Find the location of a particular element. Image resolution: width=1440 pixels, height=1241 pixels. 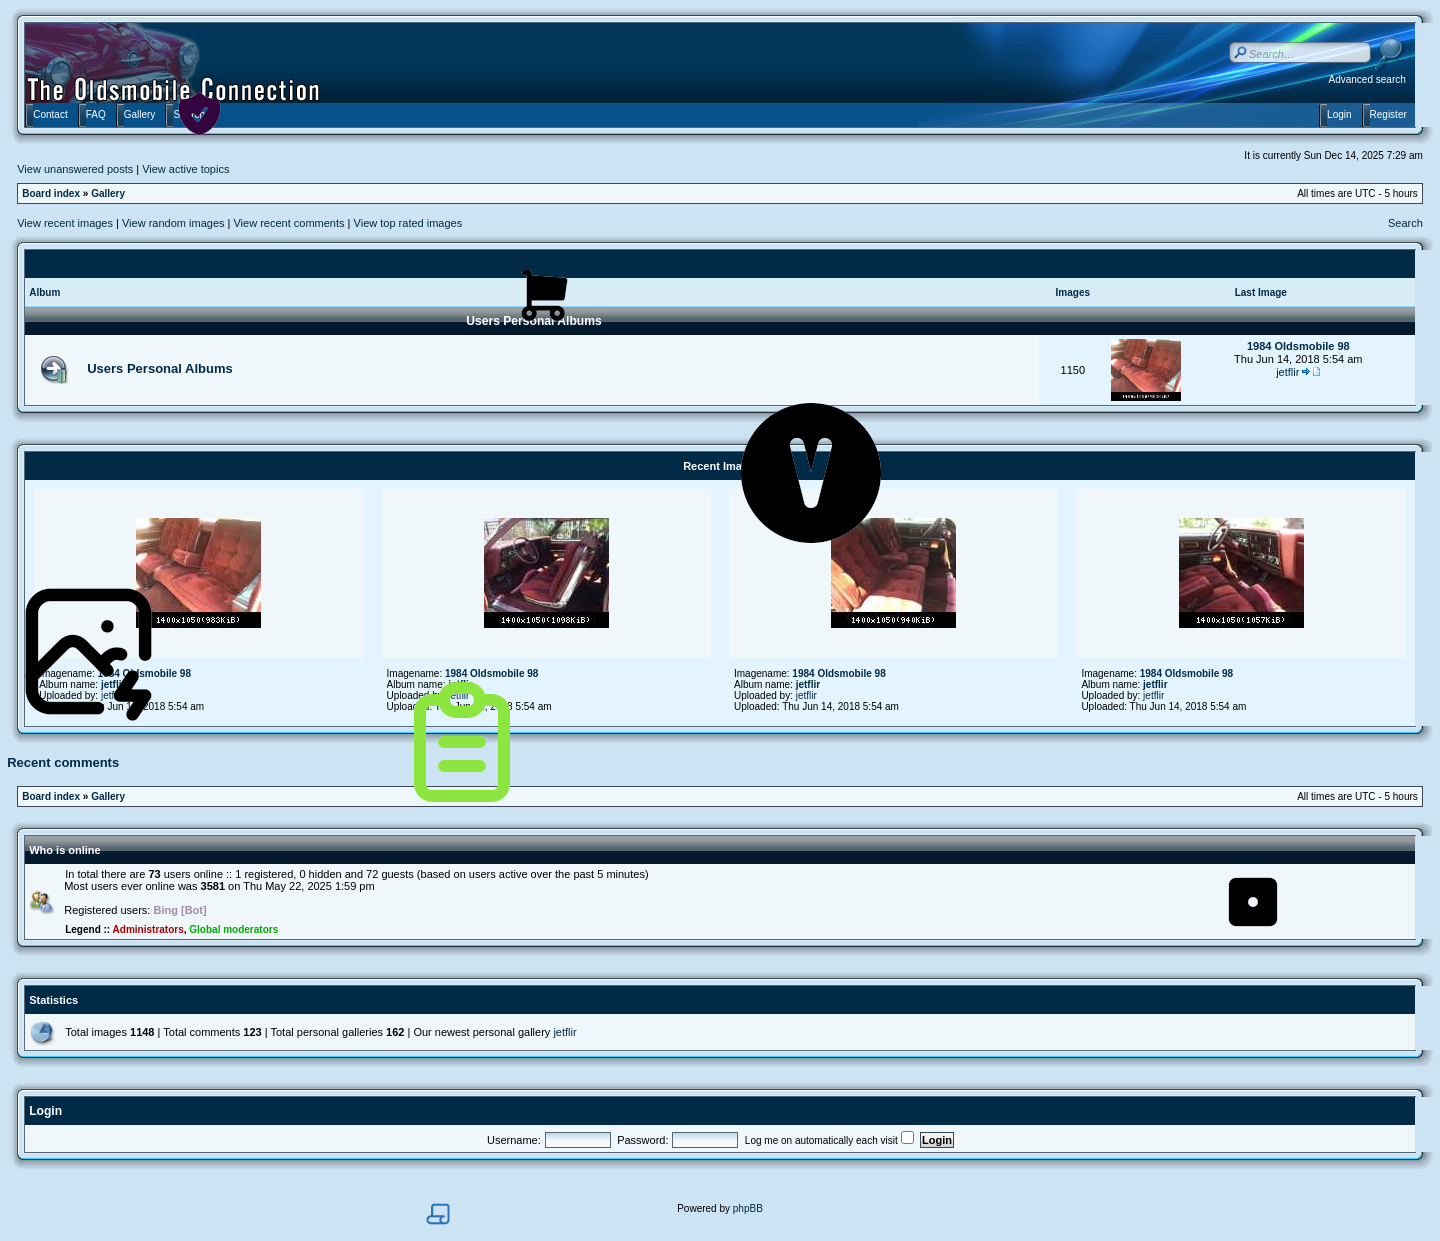

indicates verified or secure status is located at coordinates (199, 113).